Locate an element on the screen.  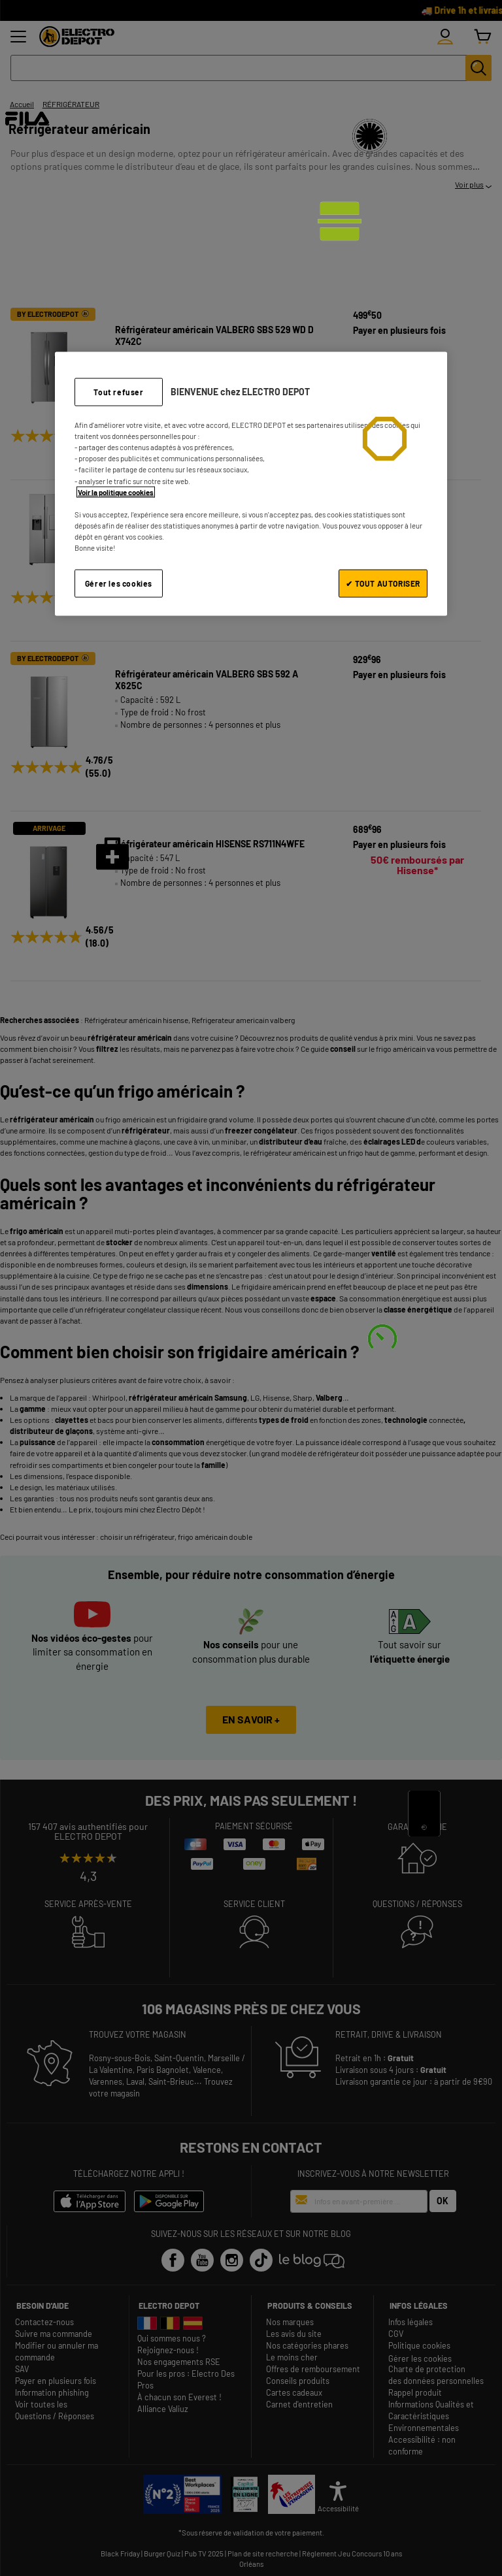
Fila brand logo is located at coordinates (27, 118).